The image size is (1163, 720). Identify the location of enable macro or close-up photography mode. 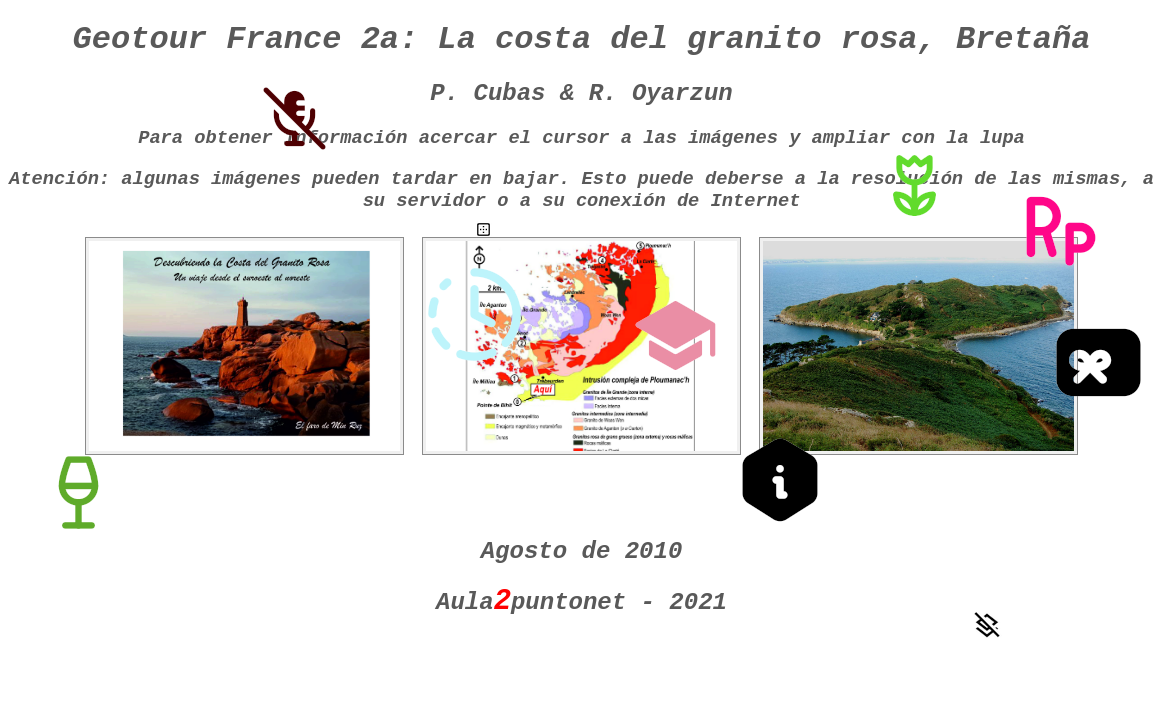
(914, 185).